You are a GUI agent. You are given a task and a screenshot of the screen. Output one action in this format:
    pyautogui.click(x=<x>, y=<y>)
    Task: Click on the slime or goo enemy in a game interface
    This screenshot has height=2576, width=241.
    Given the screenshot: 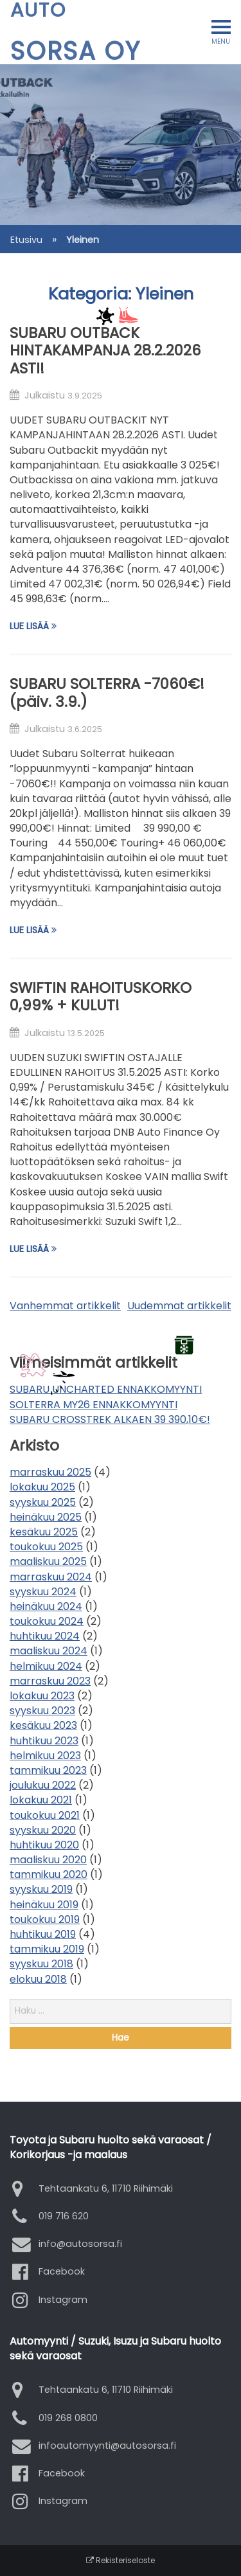 What is the action you would take?
    pyautogui.click(x=33, y=1365)
    